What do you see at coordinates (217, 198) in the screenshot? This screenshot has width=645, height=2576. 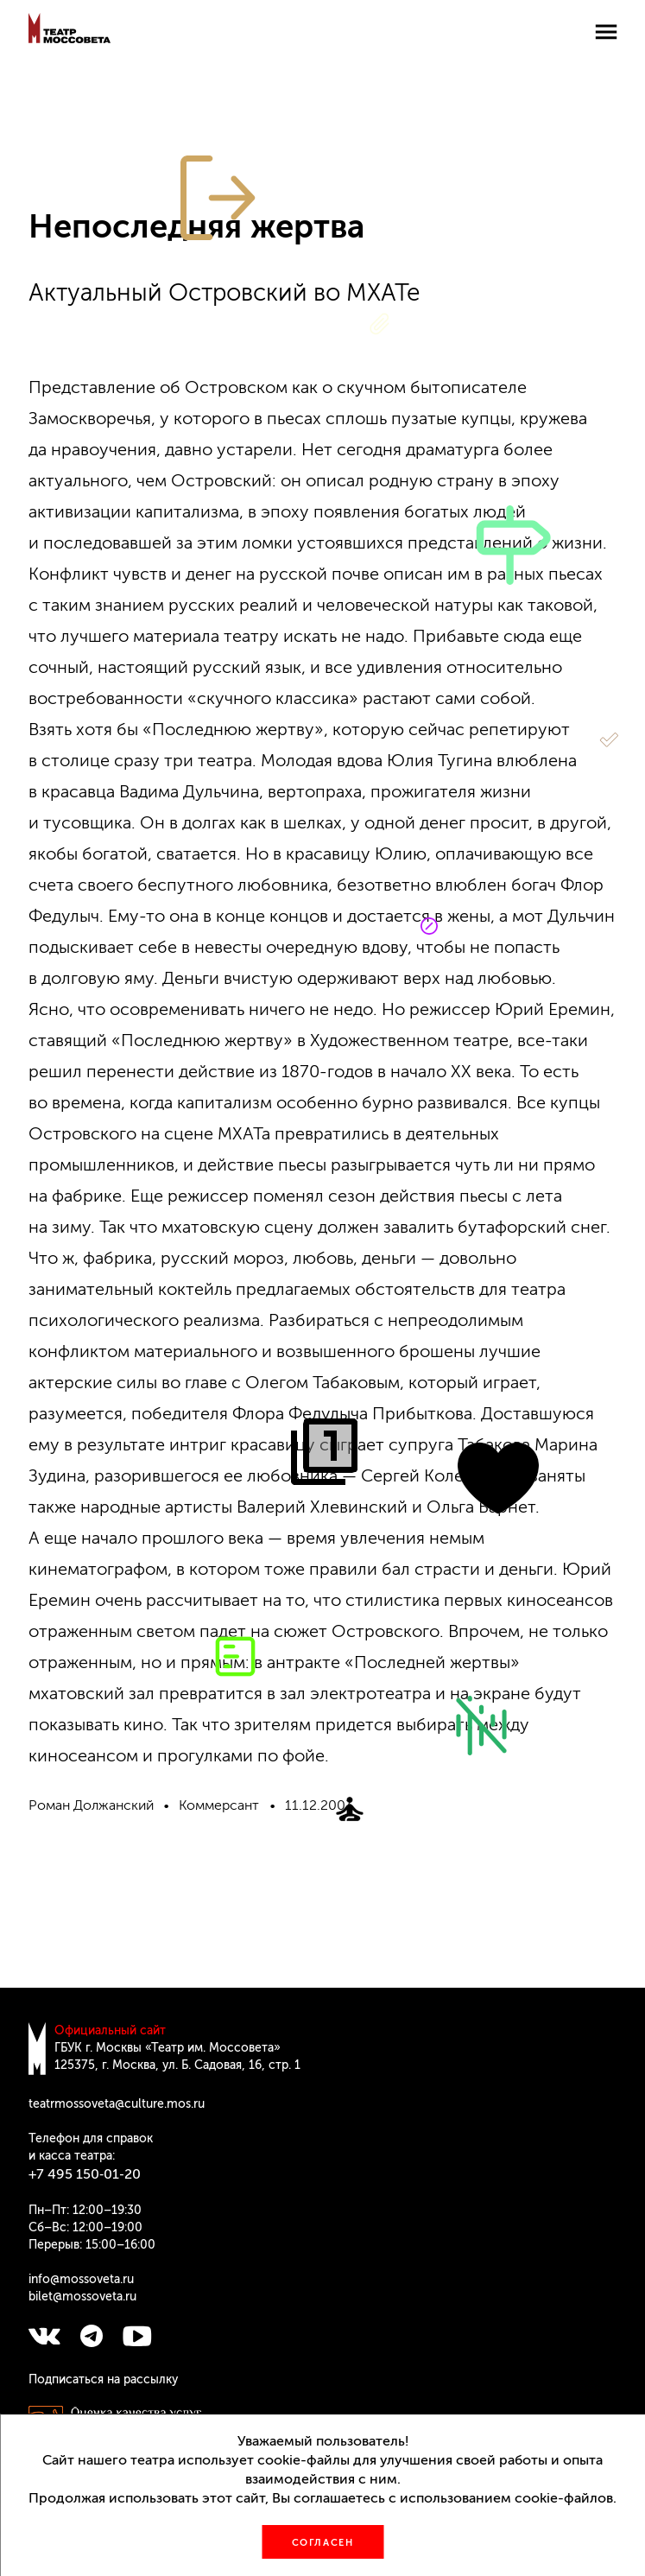 I see `sign out of your account` at bounding box center [217, 198].